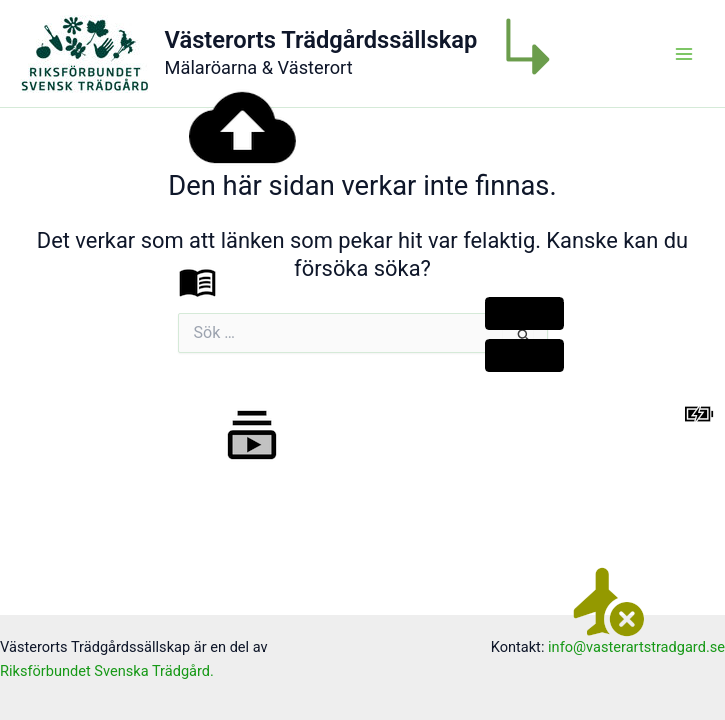 This screenshot has height=720, width=725. Describe the element at coordinates (523, 46) in the screenshot. I see `reply to a message or comment` at that location.